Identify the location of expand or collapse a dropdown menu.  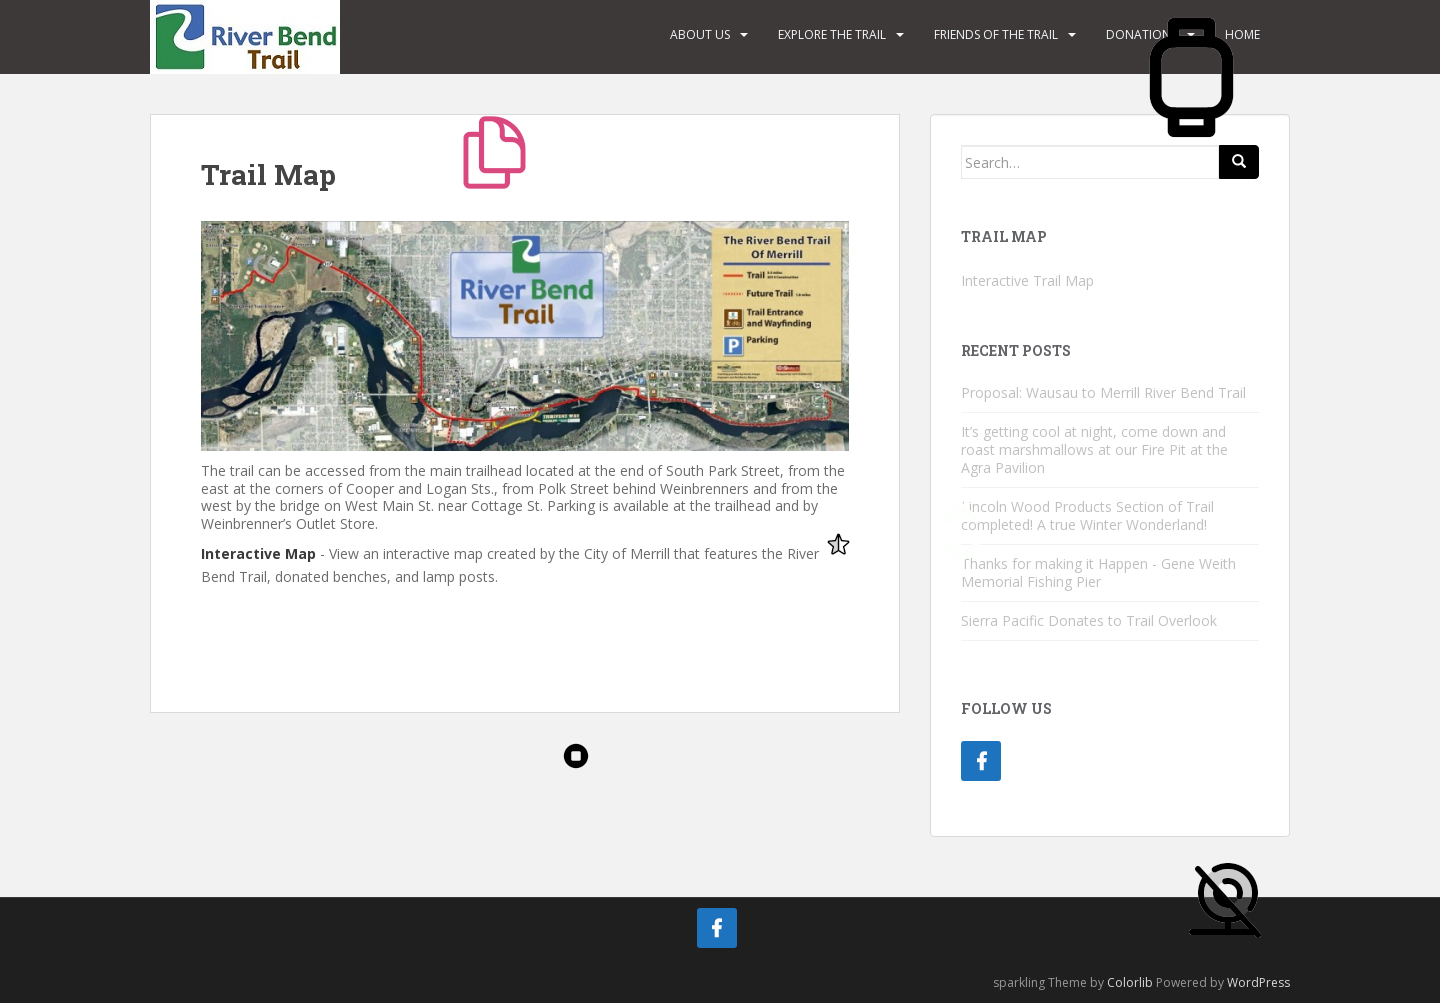
(961, 532).